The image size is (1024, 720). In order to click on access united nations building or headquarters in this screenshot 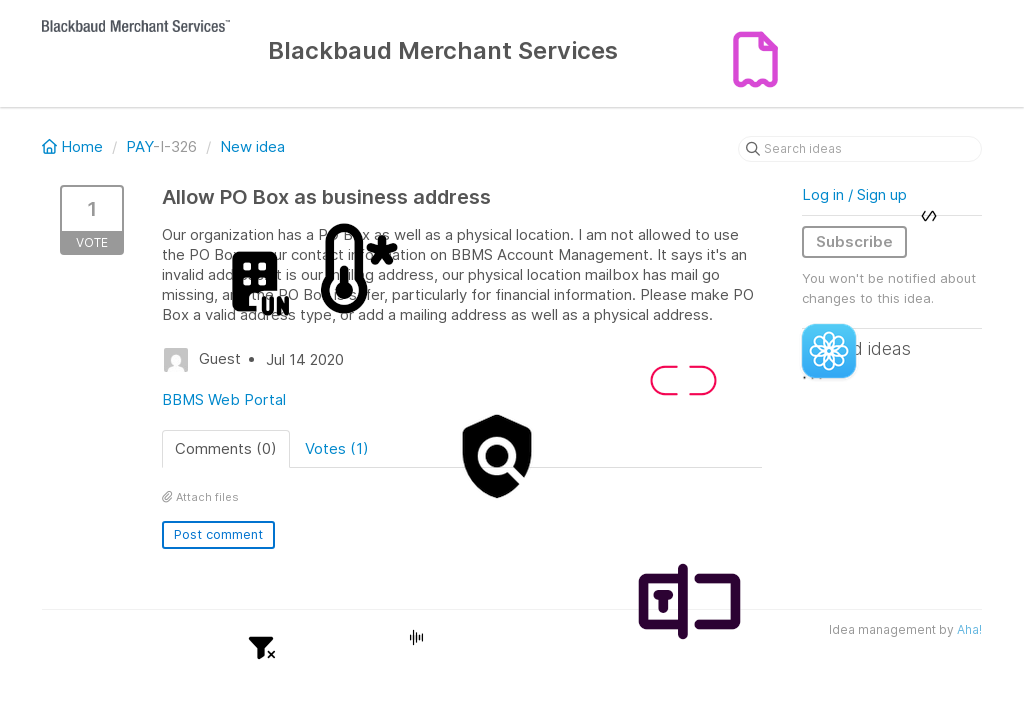, I will do `click(258, 281)`.